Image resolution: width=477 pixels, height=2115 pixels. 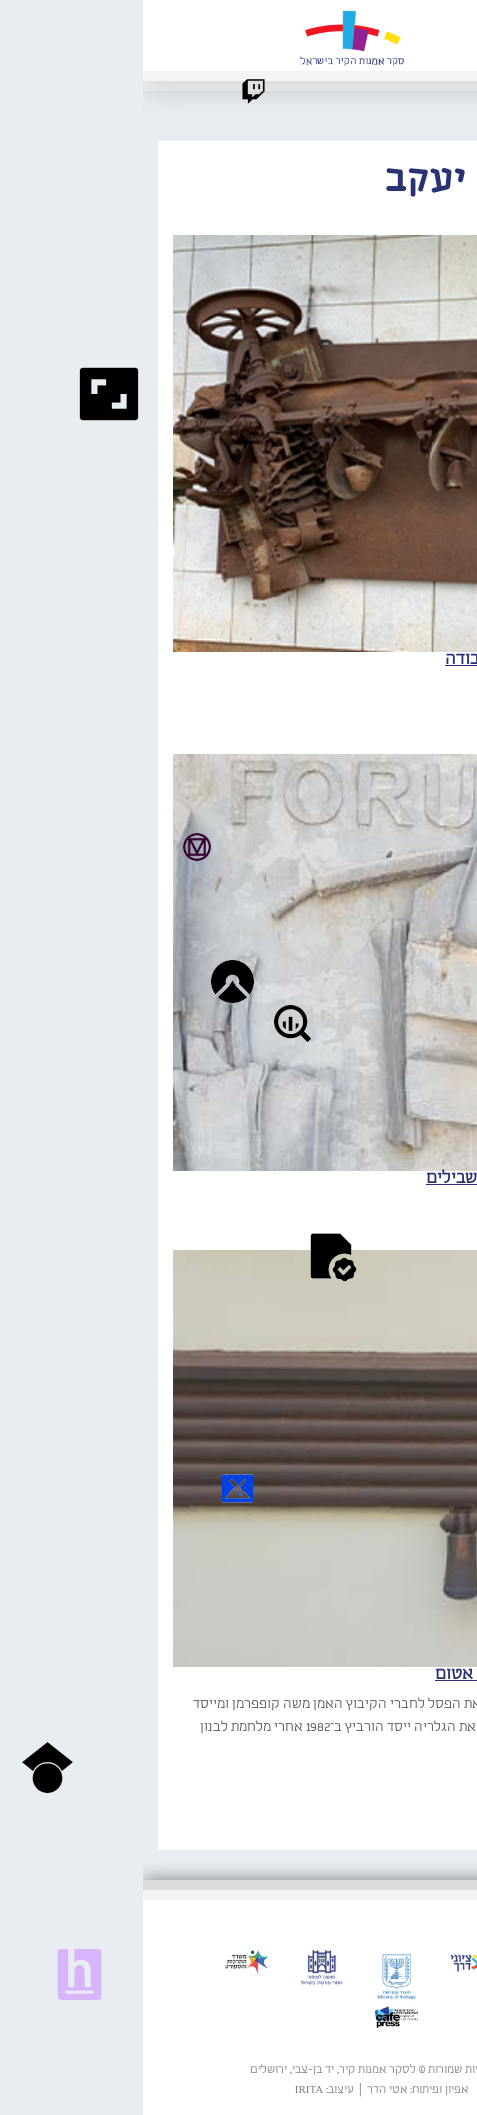 I want to click on visit hackerearth coding platform, so click(x=79, y=1974).